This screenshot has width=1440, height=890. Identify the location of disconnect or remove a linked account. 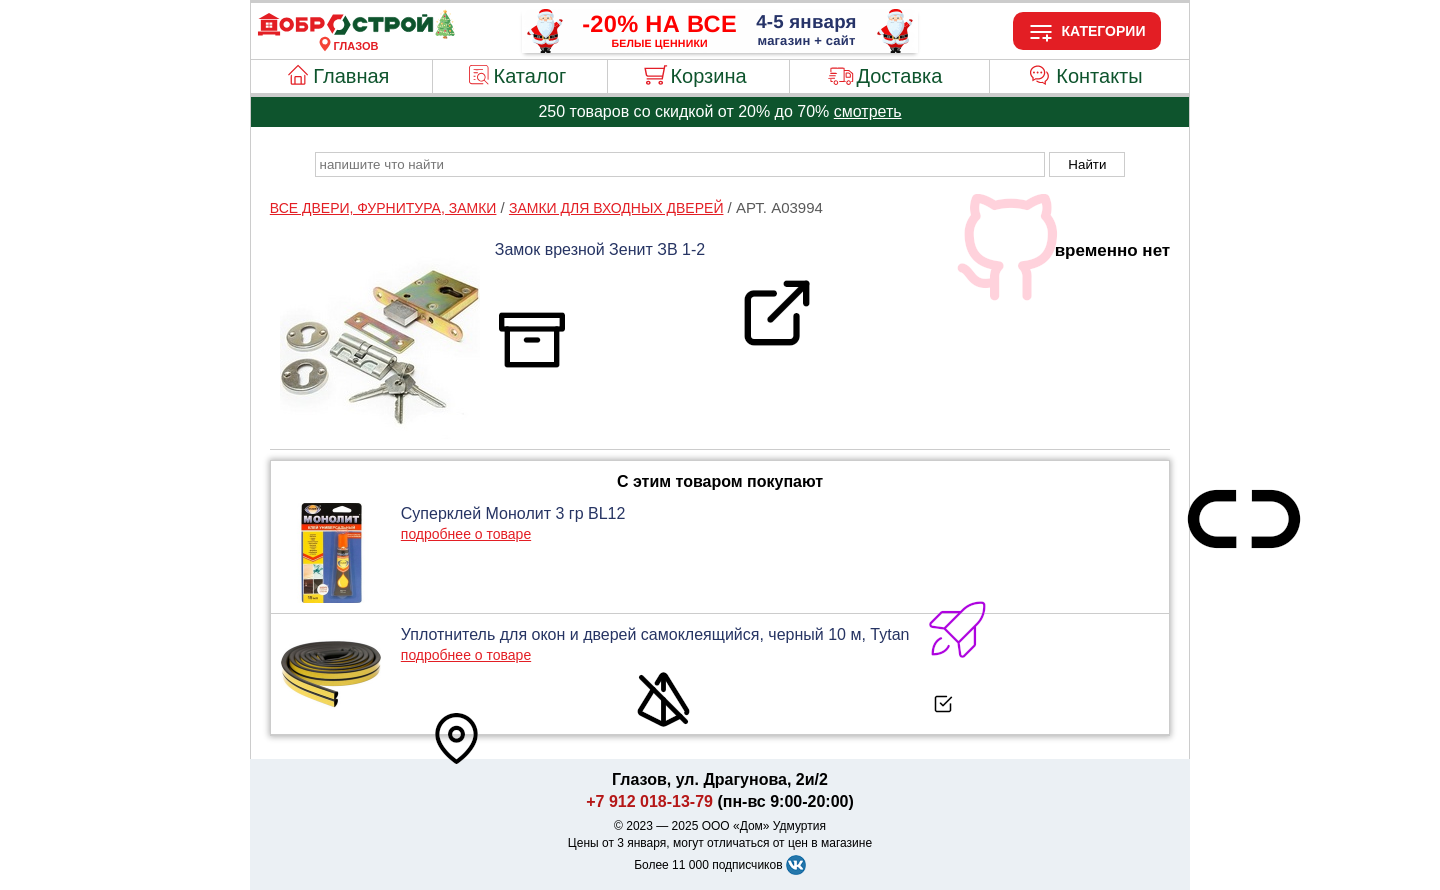
(1244, 519).